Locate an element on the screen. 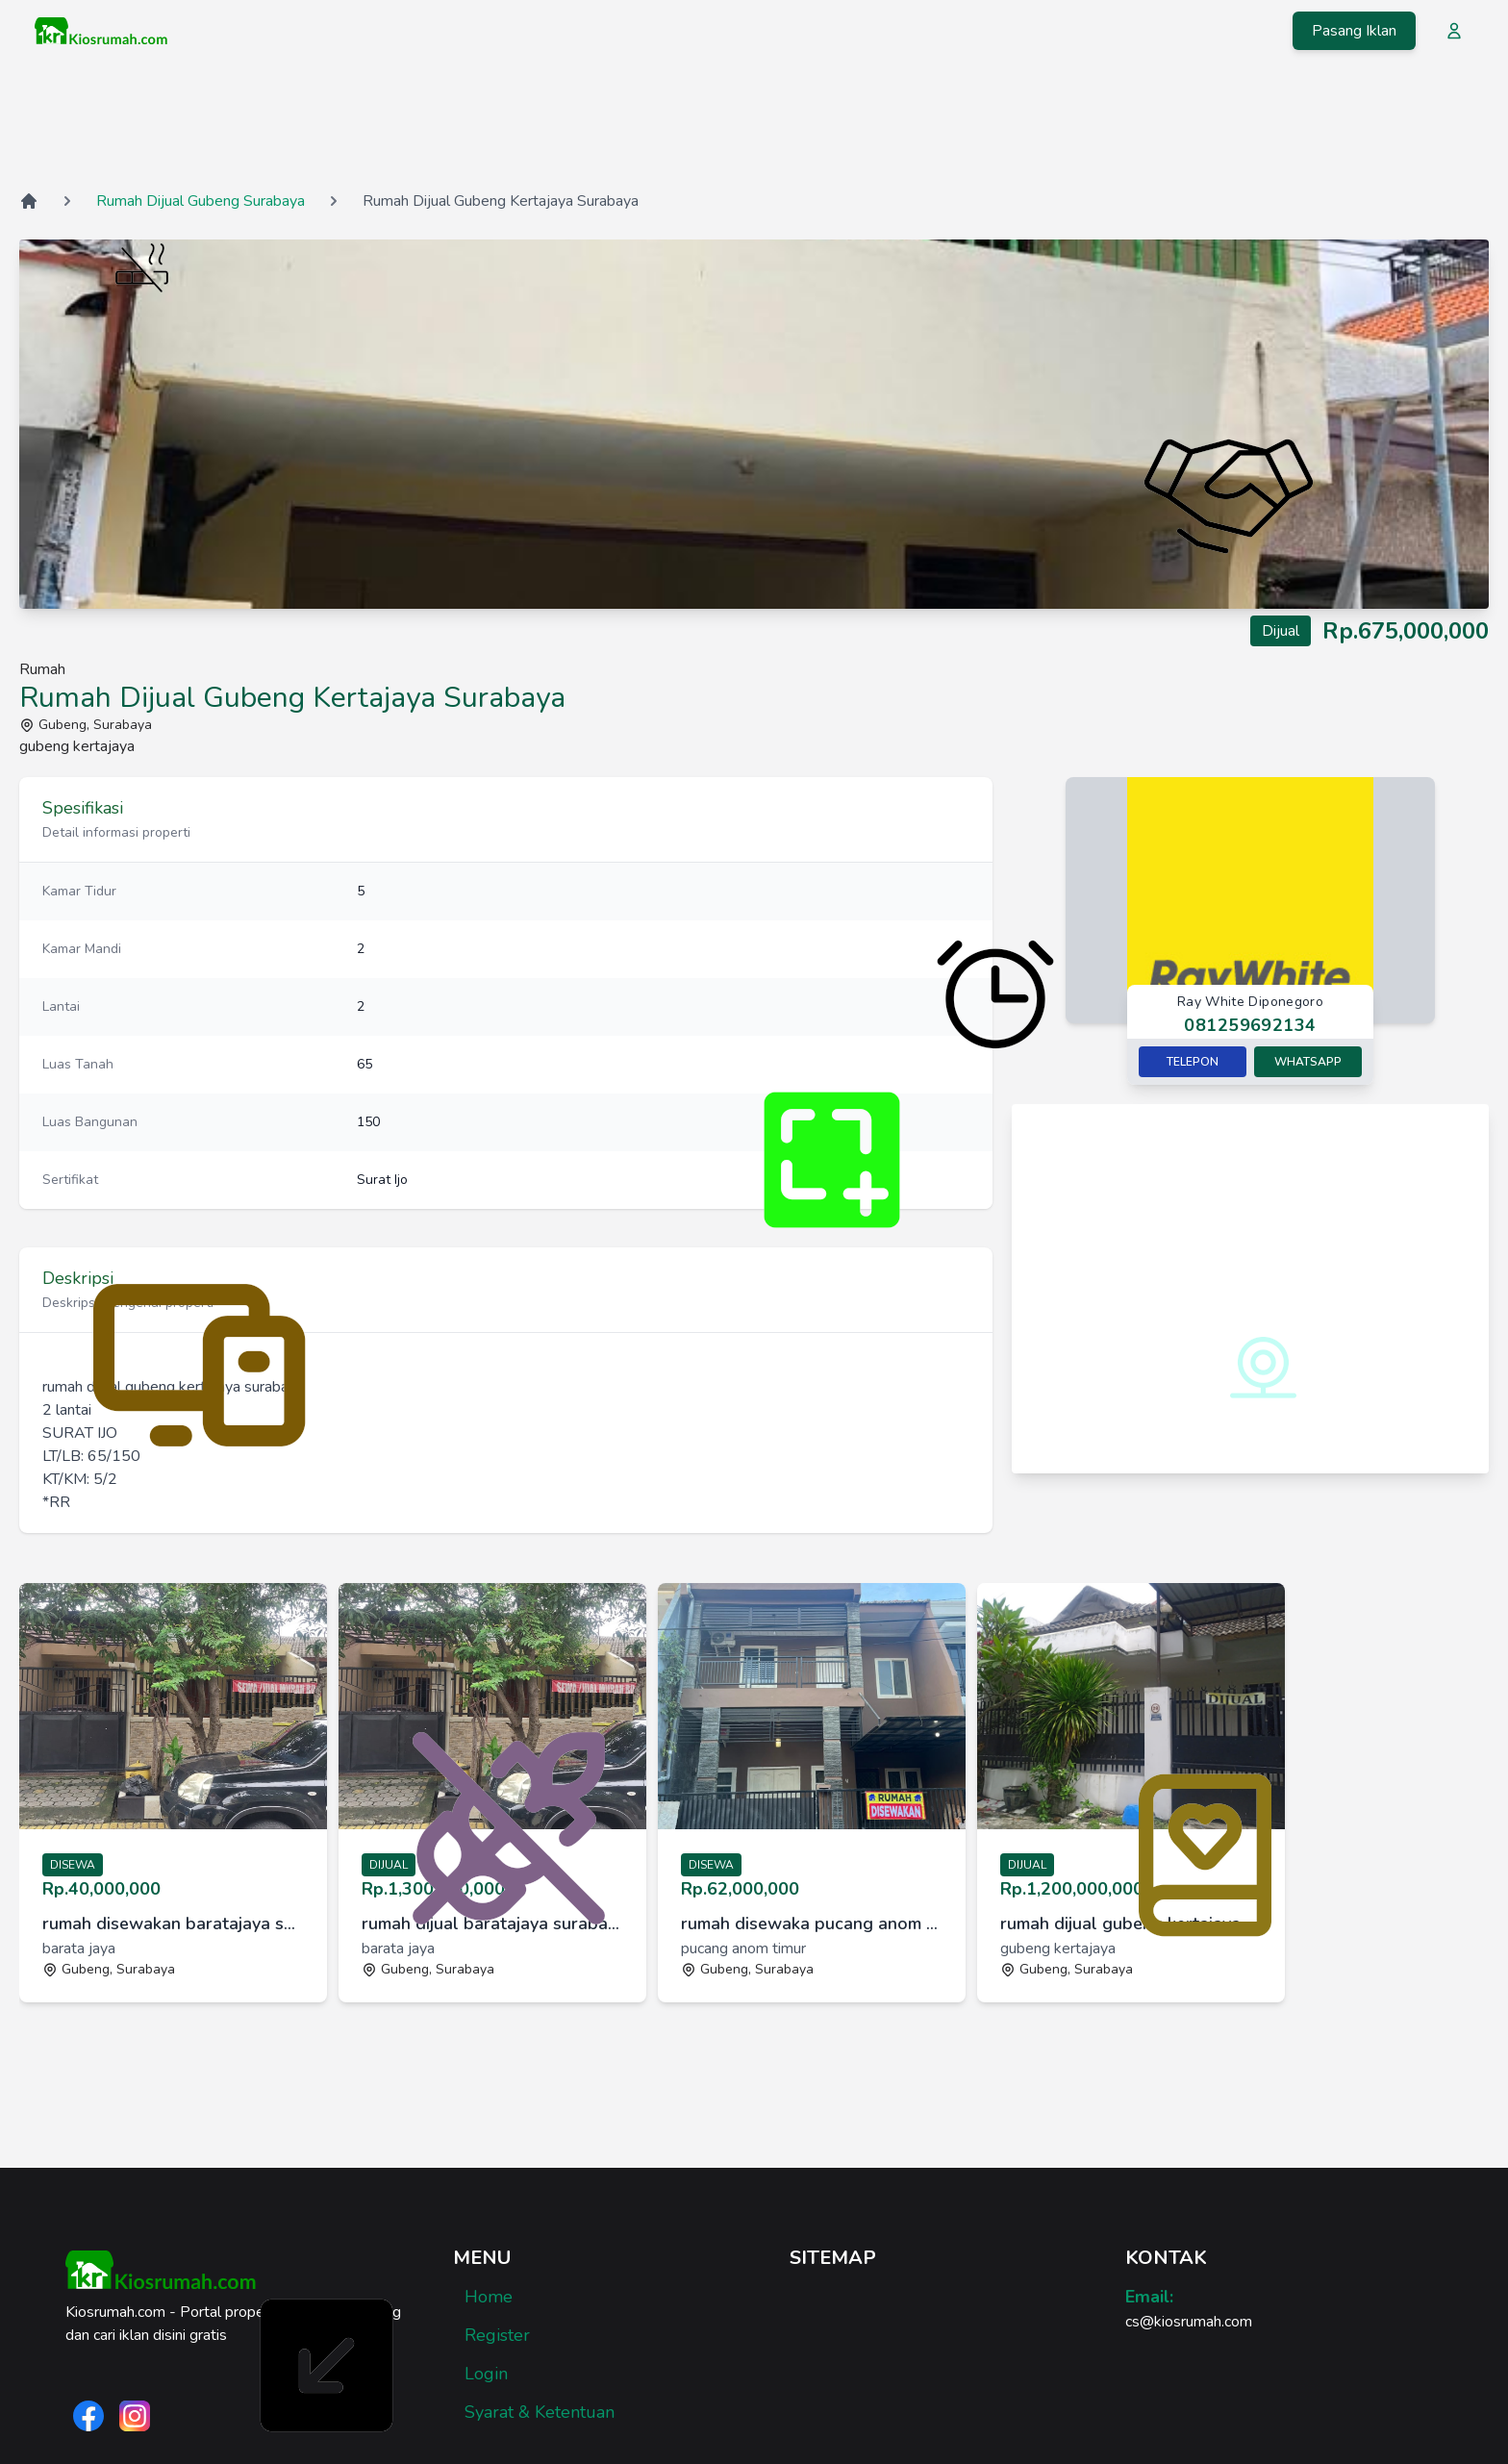  indicates gluten-free option is located at coordinates (509, 1828).